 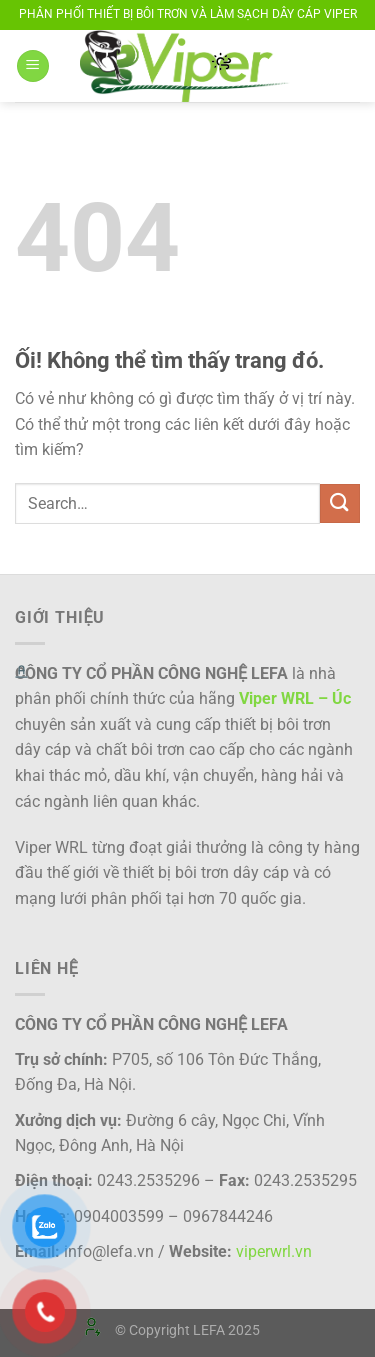 What do you see at coordinates (91, 1326) in the screenshot?
I see `user account with quick actions` at bounding box center [91, 1326].